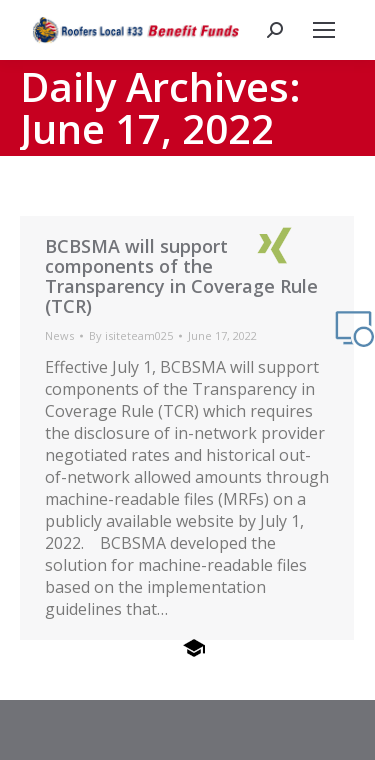 The height and width of the screenshot is (760, 375). I want to click on access education or school-related features, so click(194, 648).